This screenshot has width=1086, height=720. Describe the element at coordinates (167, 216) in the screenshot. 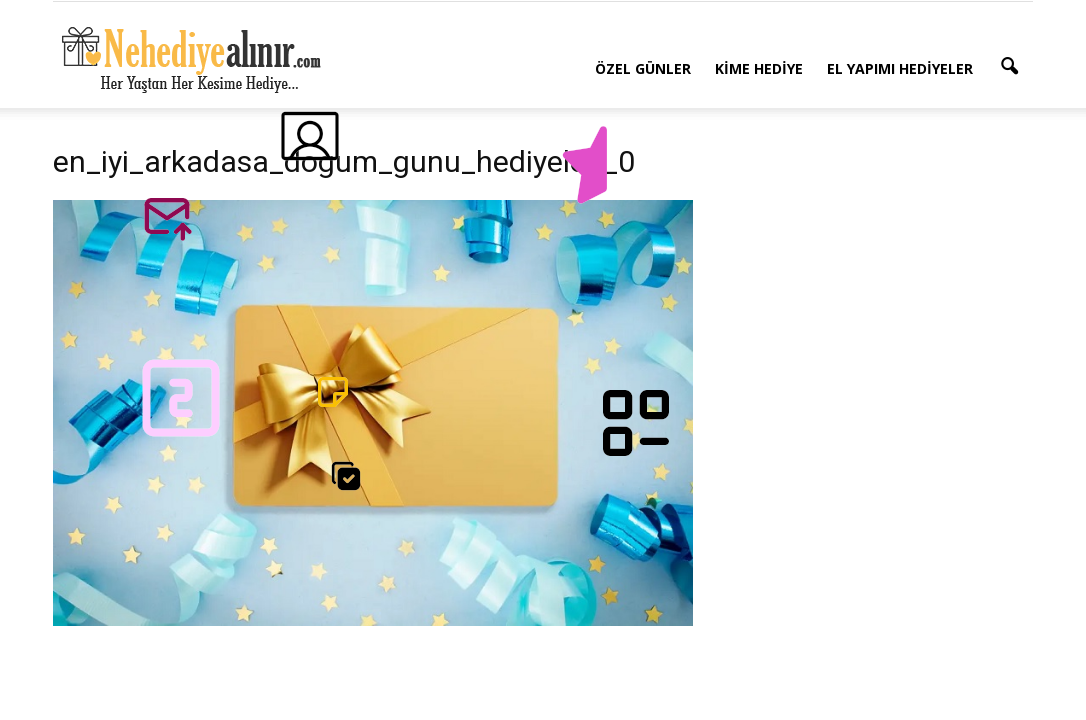

I see `upload or send an email` at that location.